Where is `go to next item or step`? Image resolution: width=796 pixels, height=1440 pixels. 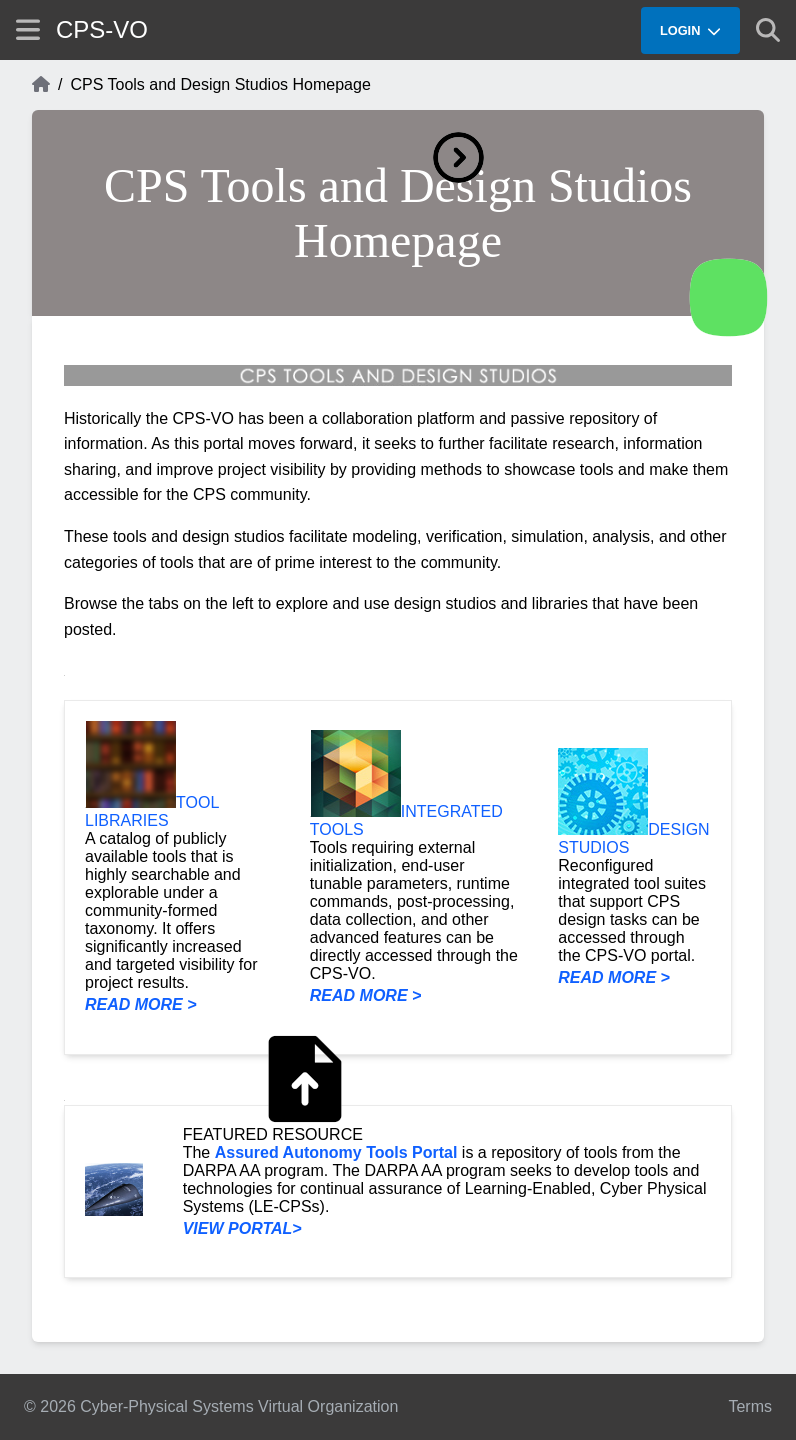
go to next item or step is located at coordinates (458, 157).